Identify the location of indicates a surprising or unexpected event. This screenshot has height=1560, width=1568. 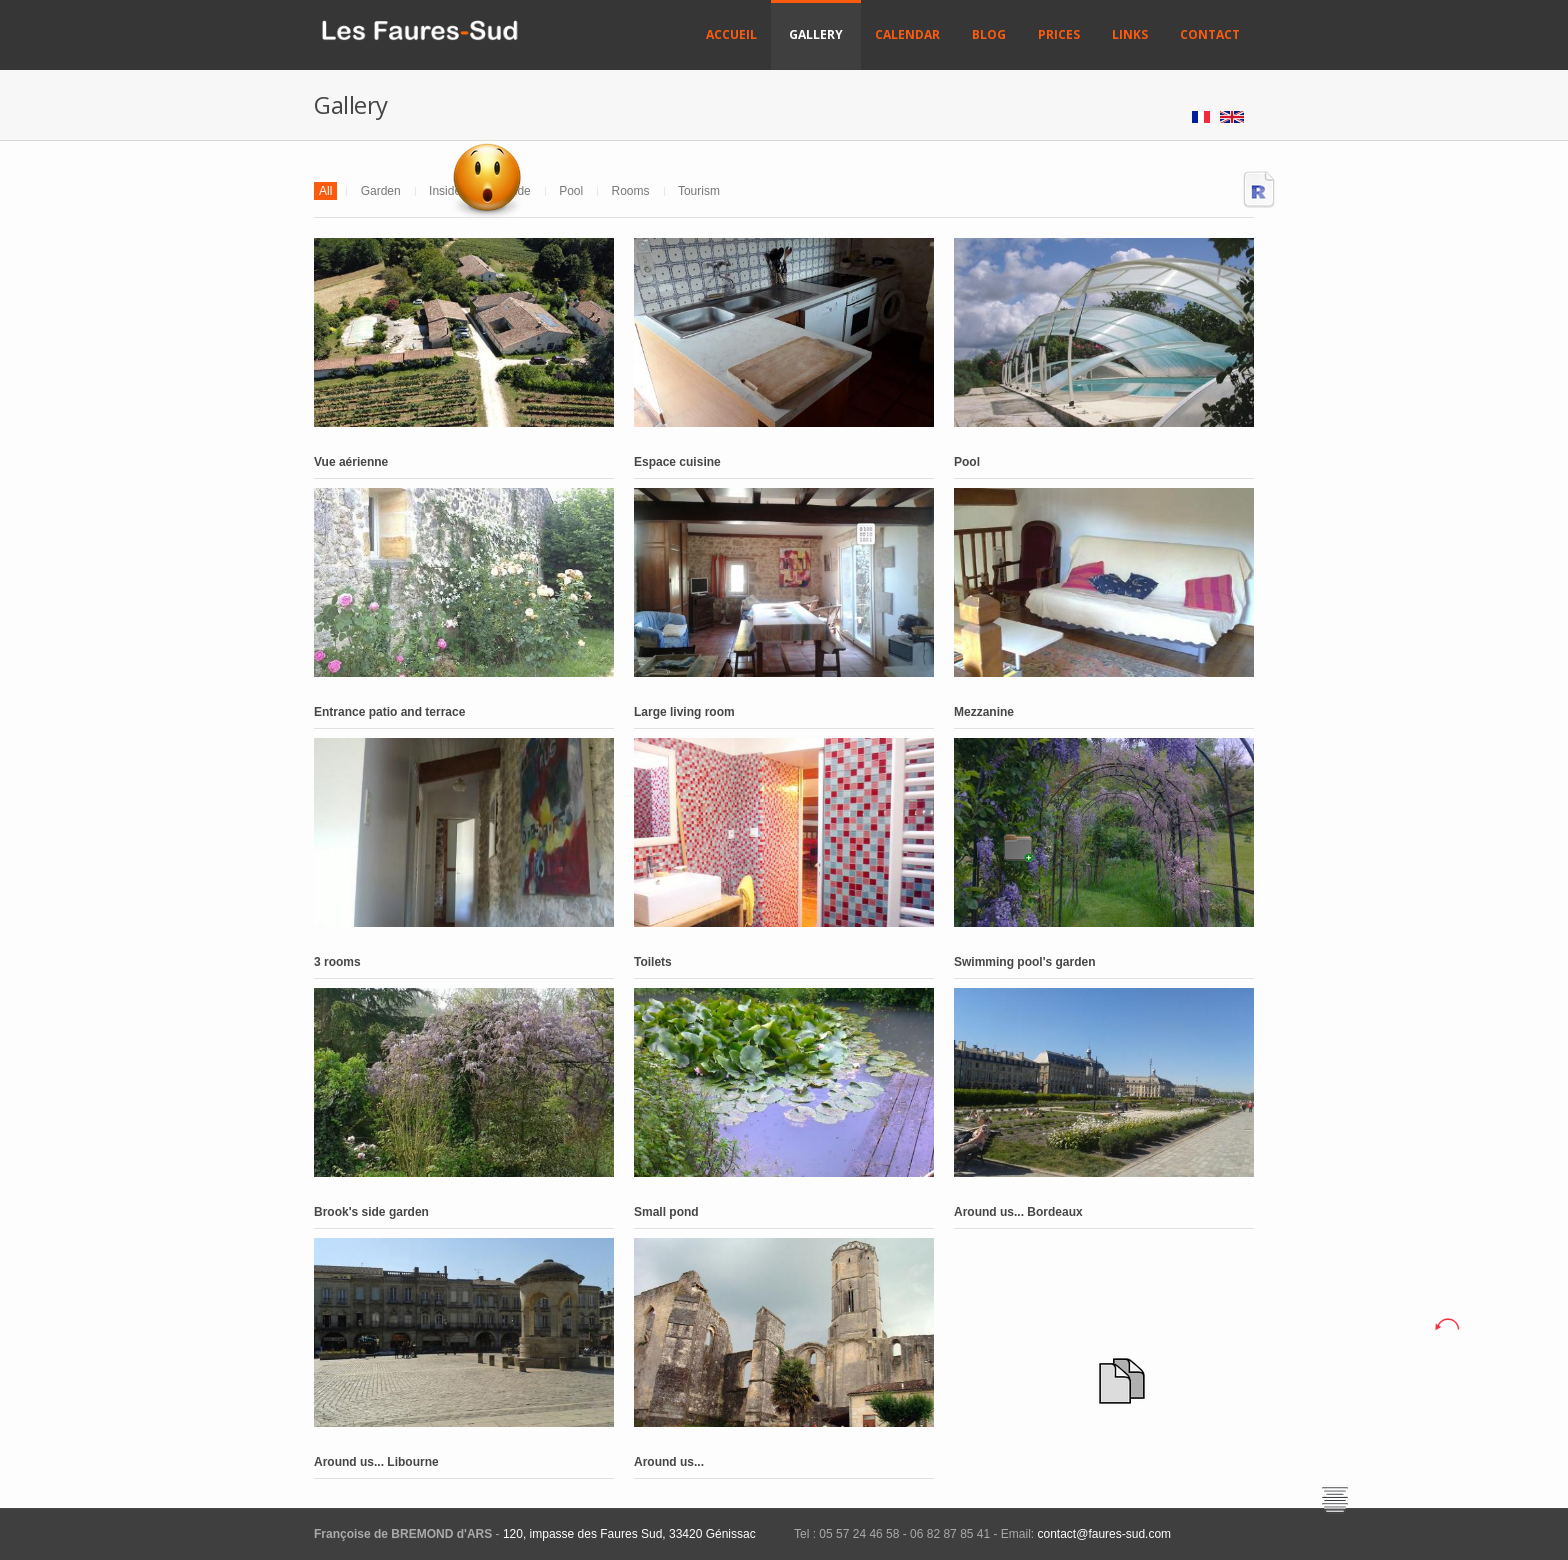
(487, 180).